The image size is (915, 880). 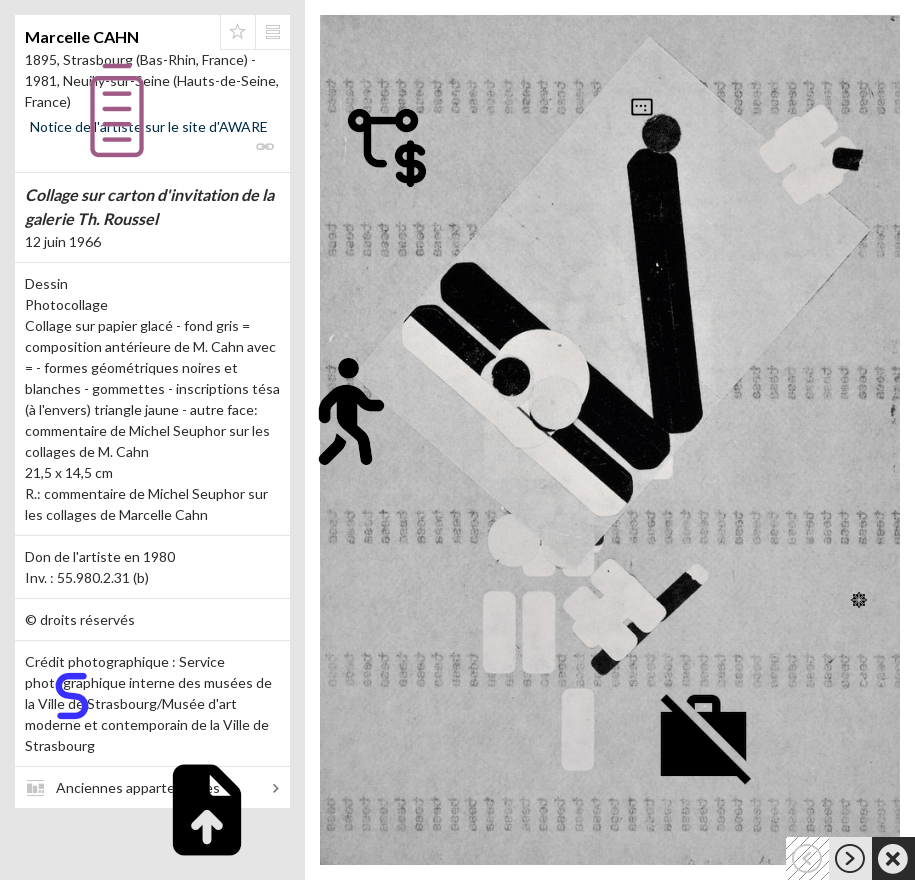 What do you see at coordinates (348, 411) in the screenshot?
I see `get walking directions` at bounding box center [348, 411].